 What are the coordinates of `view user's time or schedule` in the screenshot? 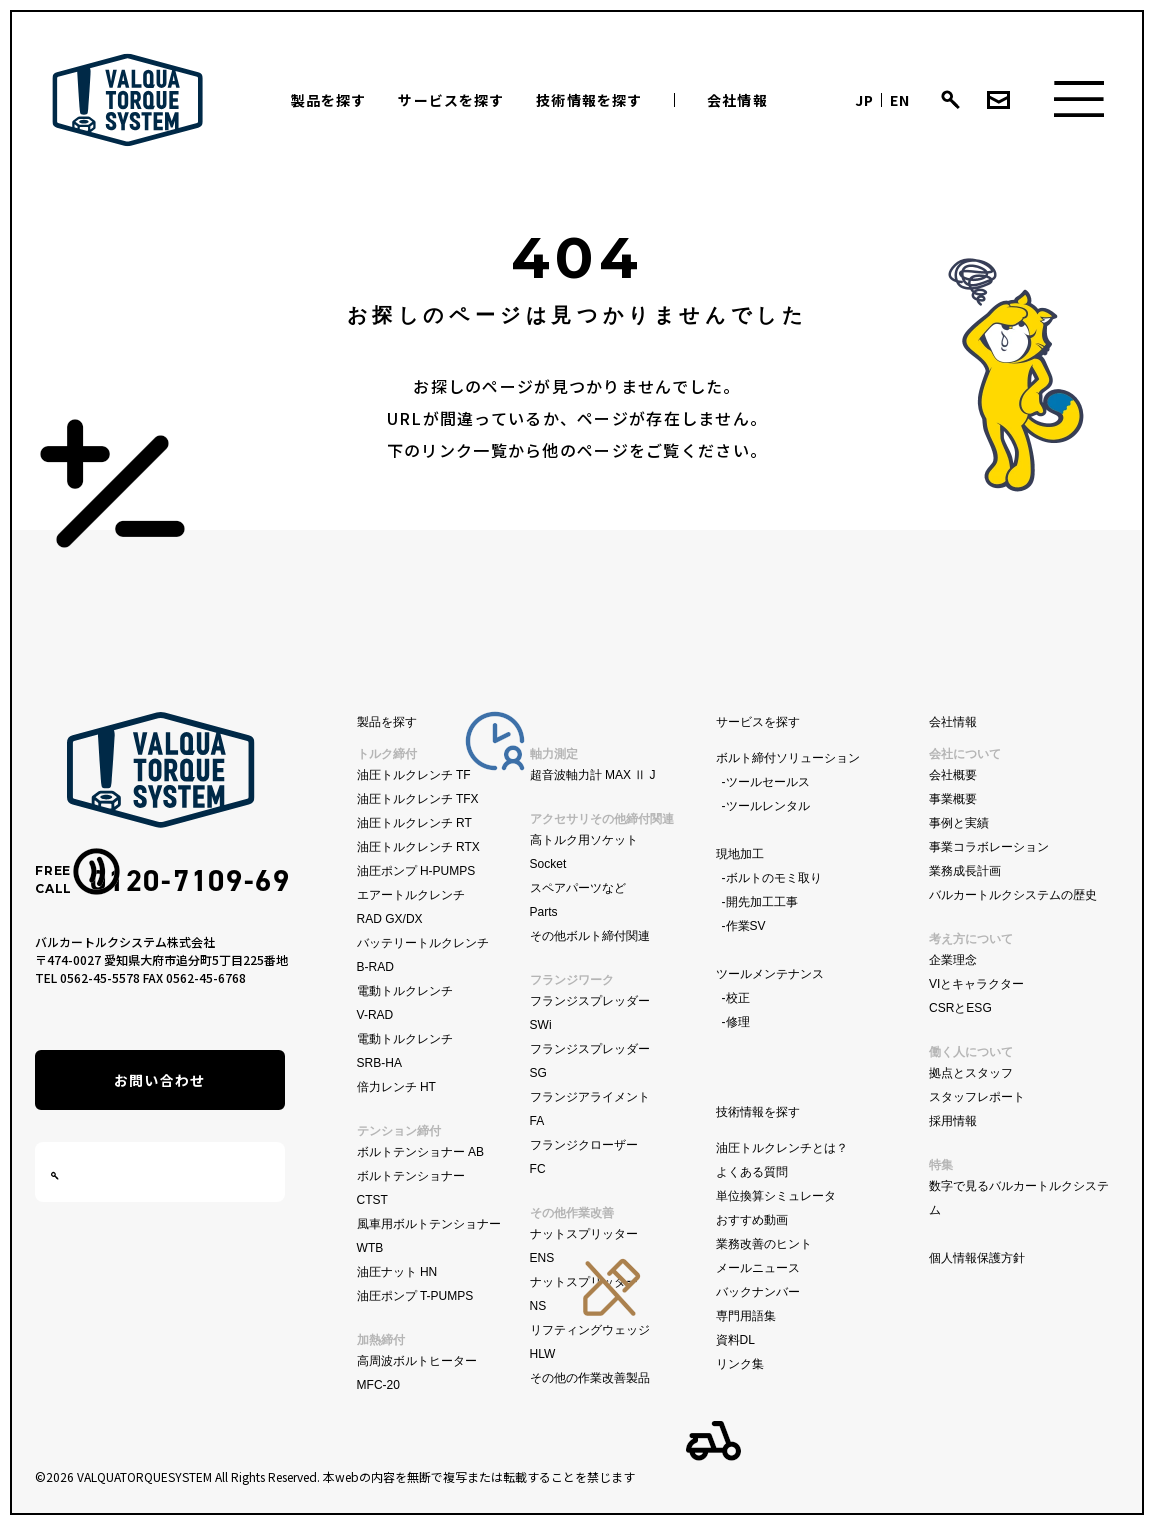 It's located at (495, 741).